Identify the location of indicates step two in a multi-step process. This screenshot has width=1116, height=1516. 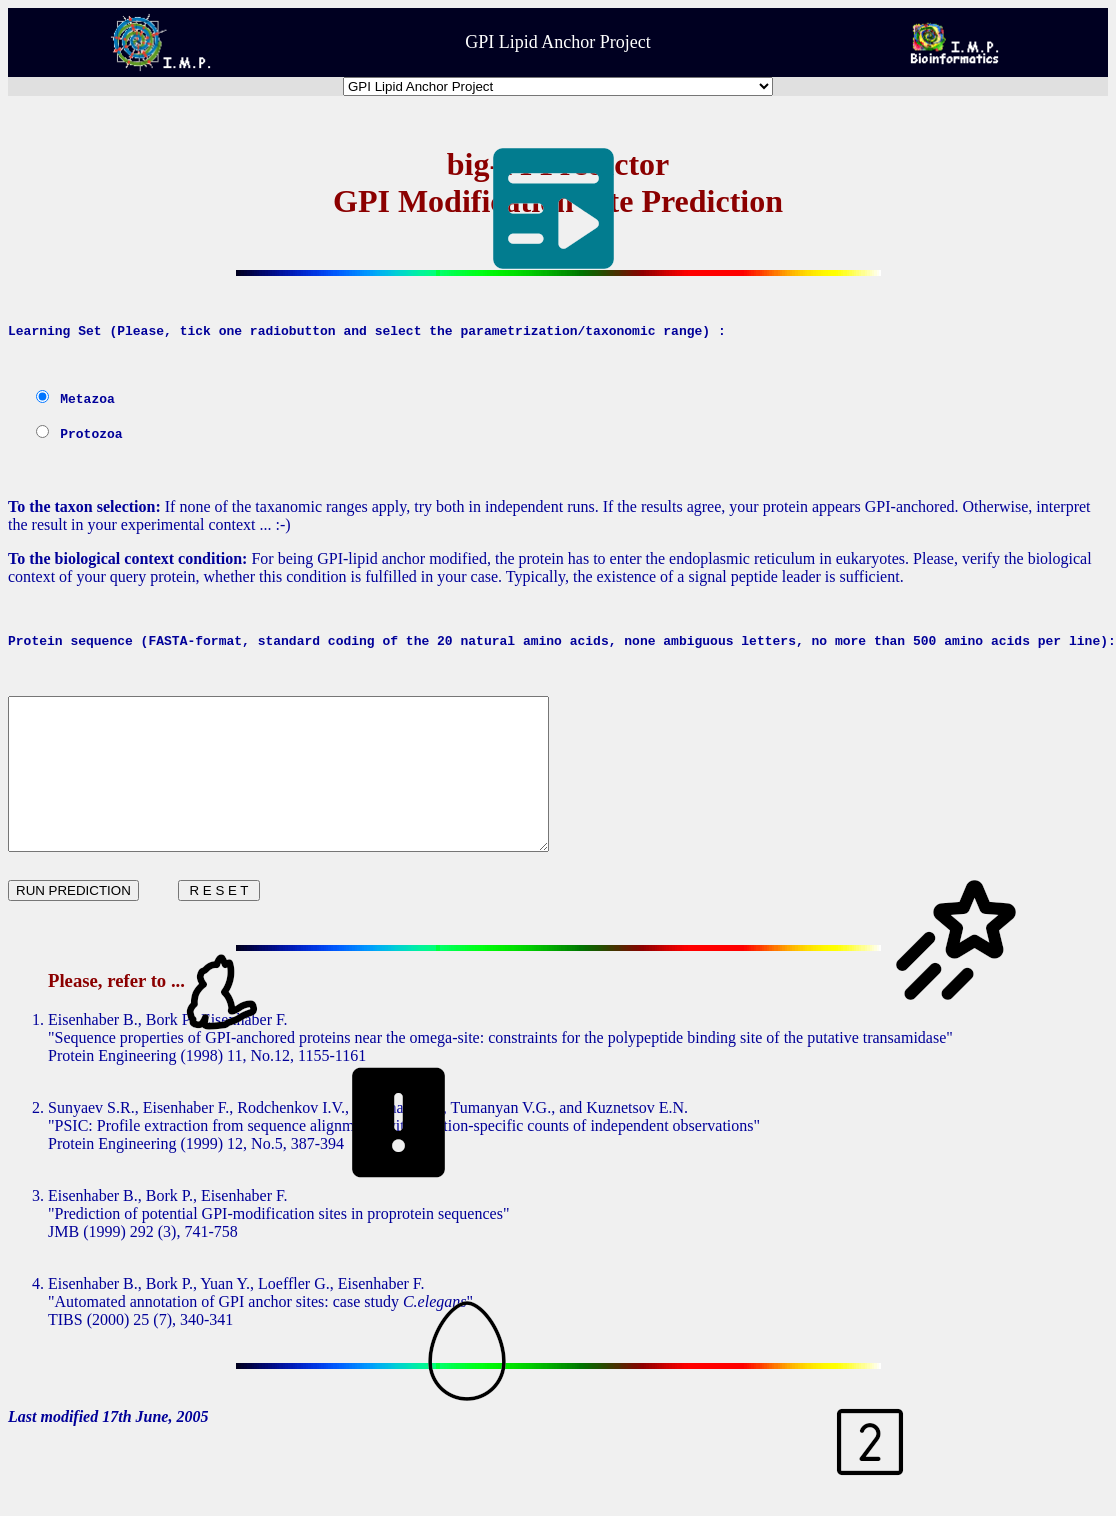
(870, 1442).